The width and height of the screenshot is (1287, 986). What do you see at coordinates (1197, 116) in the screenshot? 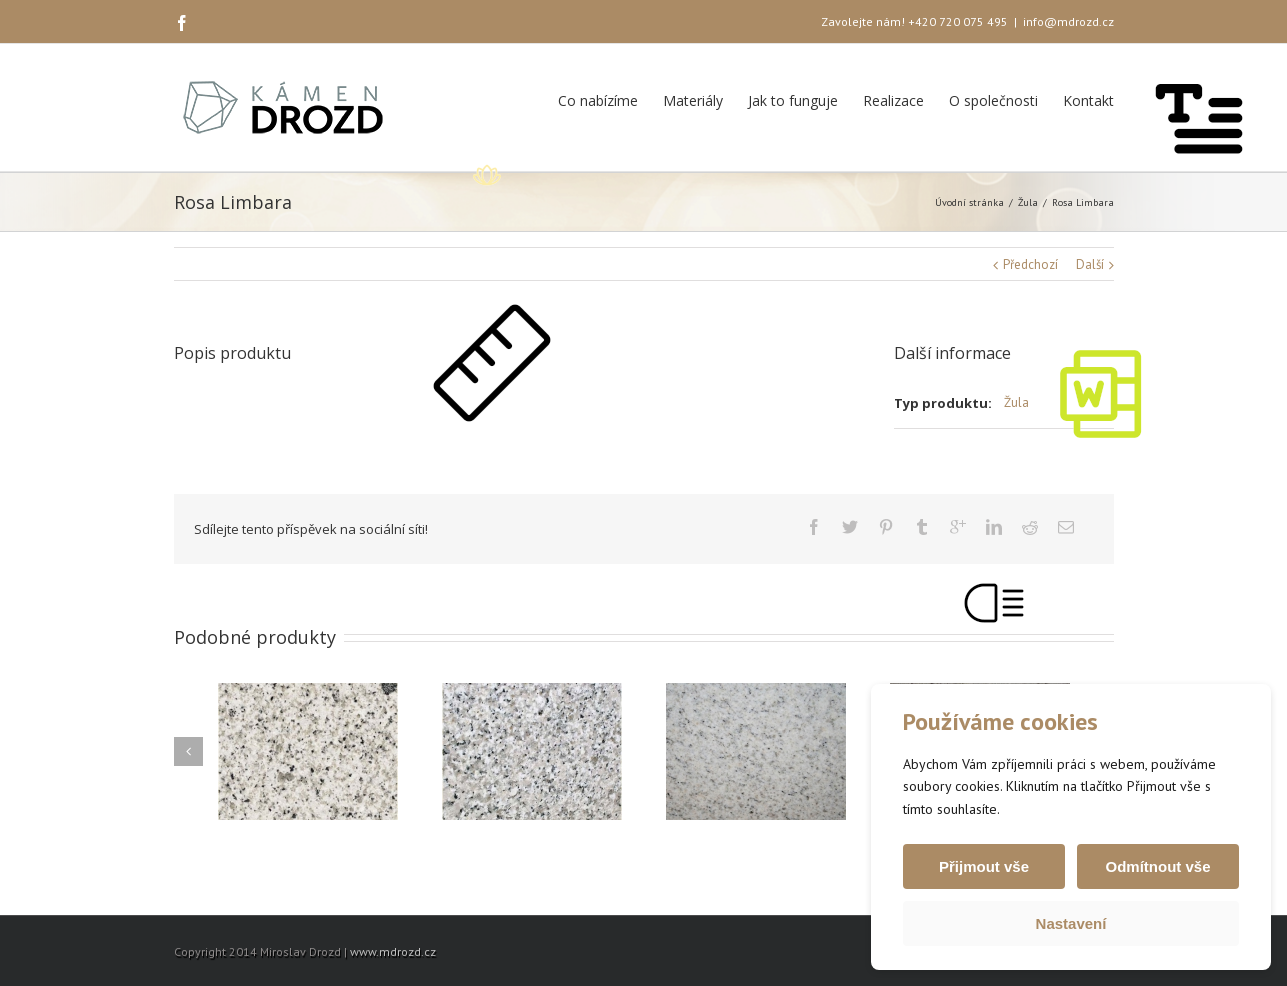
I see `view article in new york times format` at bounding box center [1197, 116].